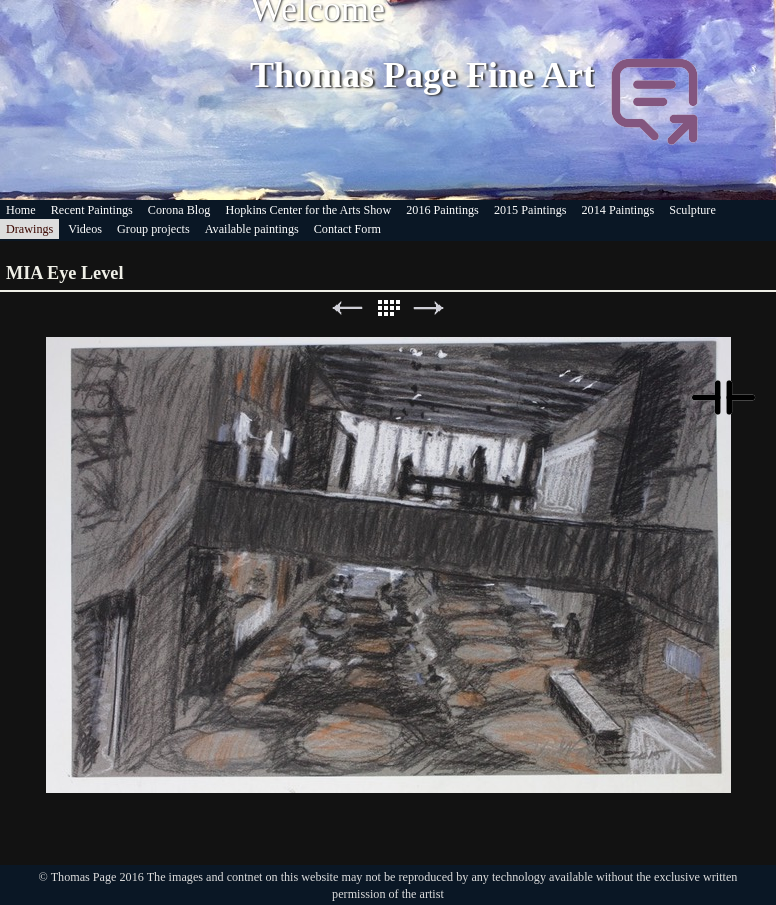 The height and width of the screenshot is (905, 776). Describe the element at coordinates (723, 397) in the screenshot. I see `capacitor component in a circuit diagram` at that location.